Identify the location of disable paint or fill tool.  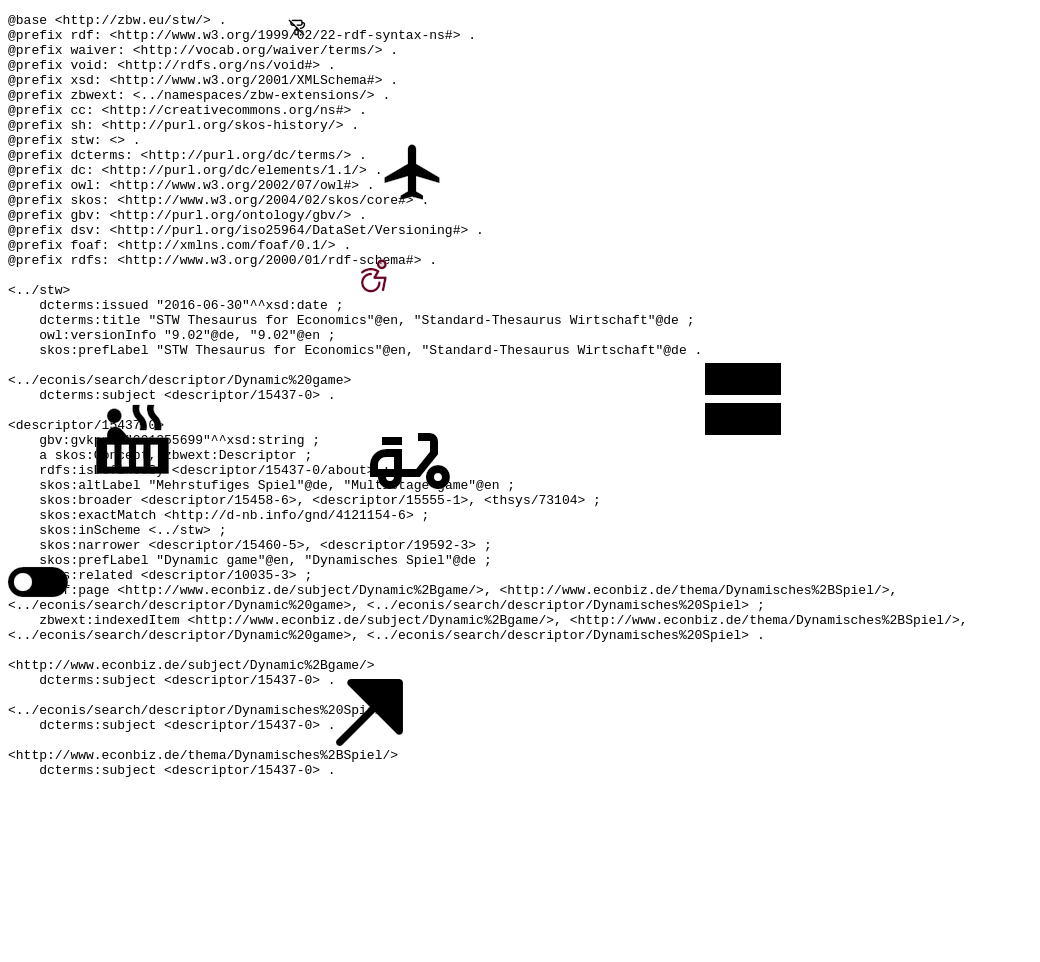
(296, 27).